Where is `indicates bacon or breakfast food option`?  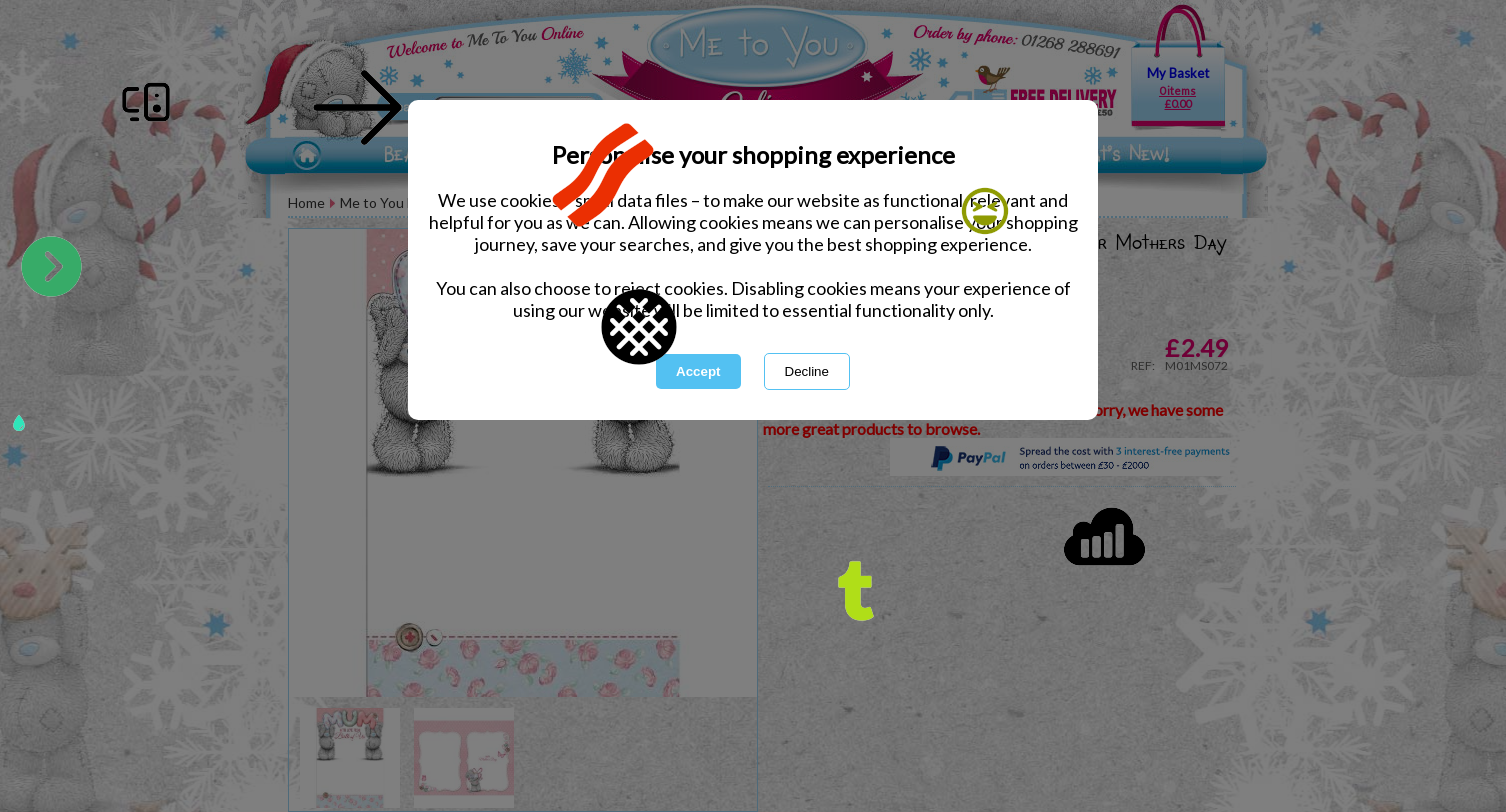 indicates bacon or breakfast food option is located at coordinates (603, 175).